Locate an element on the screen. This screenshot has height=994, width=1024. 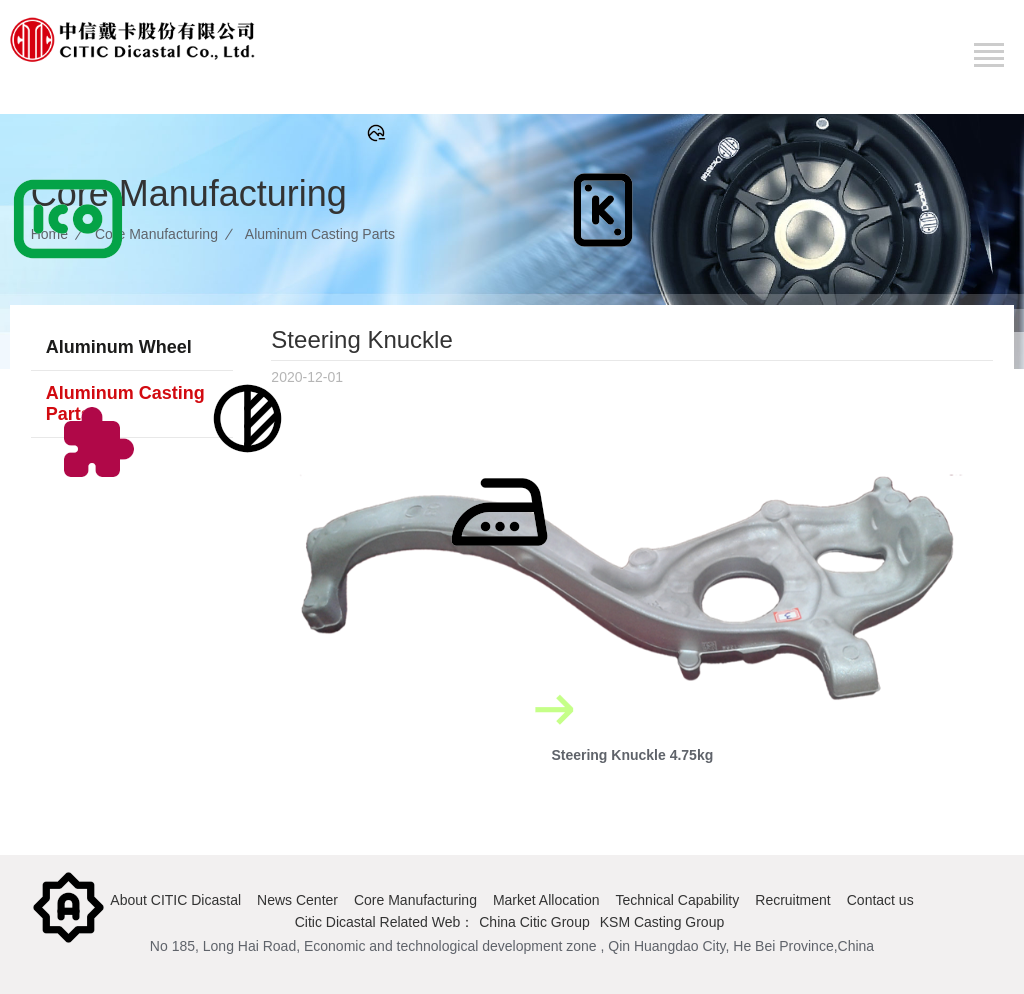
navigate to the next item is located at coordinates (556, 710).